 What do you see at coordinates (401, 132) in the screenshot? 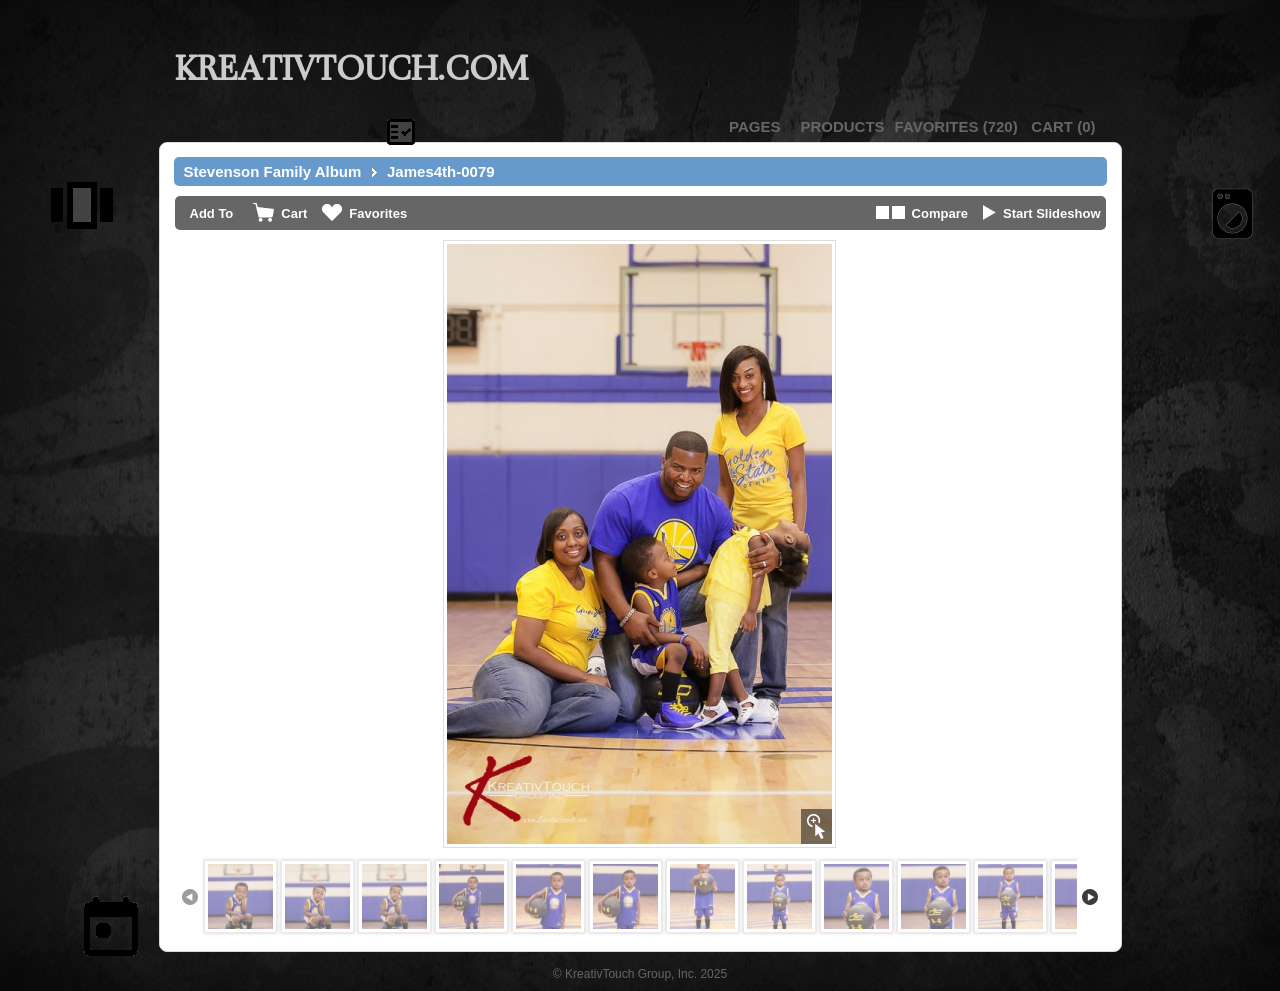
I see `verify or review checklist items` at bounding box center [401, 132].